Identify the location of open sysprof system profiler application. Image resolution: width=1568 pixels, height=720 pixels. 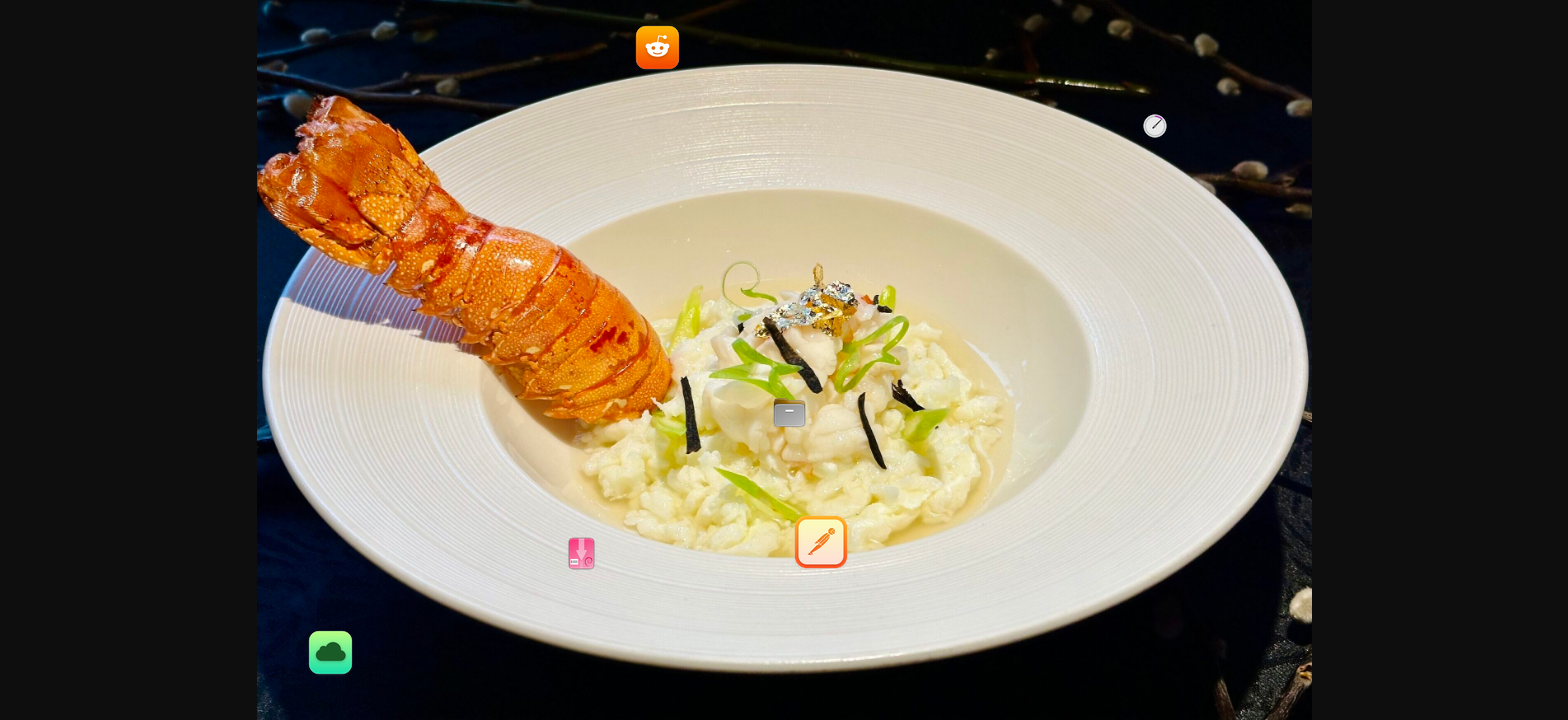
(1155, 126).